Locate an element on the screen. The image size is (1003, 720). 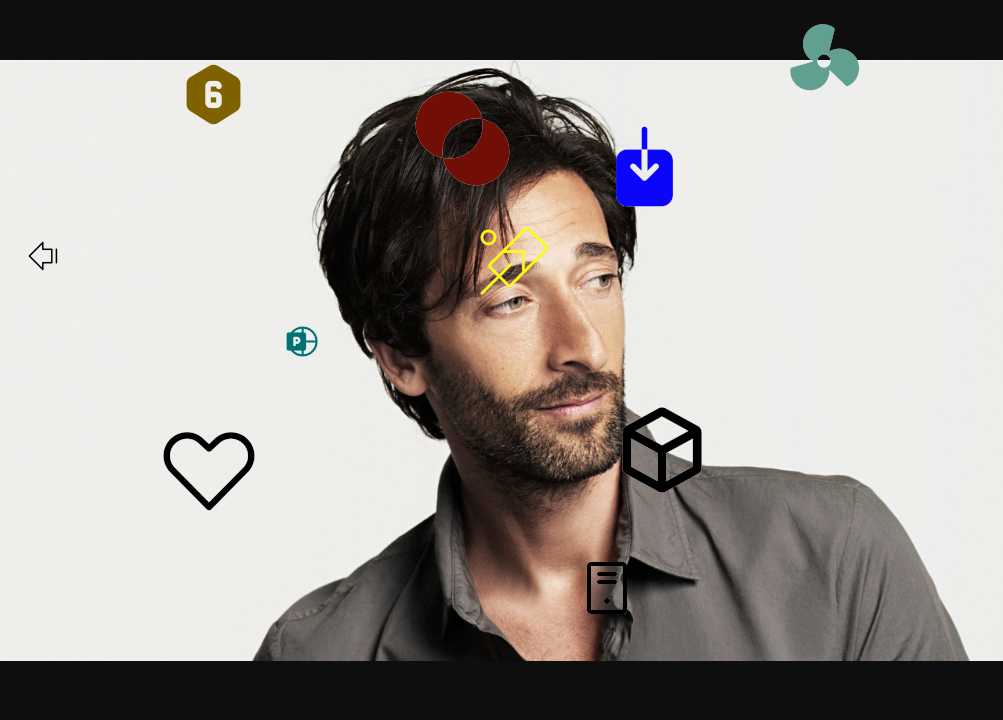
view 3D model or object is located at coordinates (662, 450).